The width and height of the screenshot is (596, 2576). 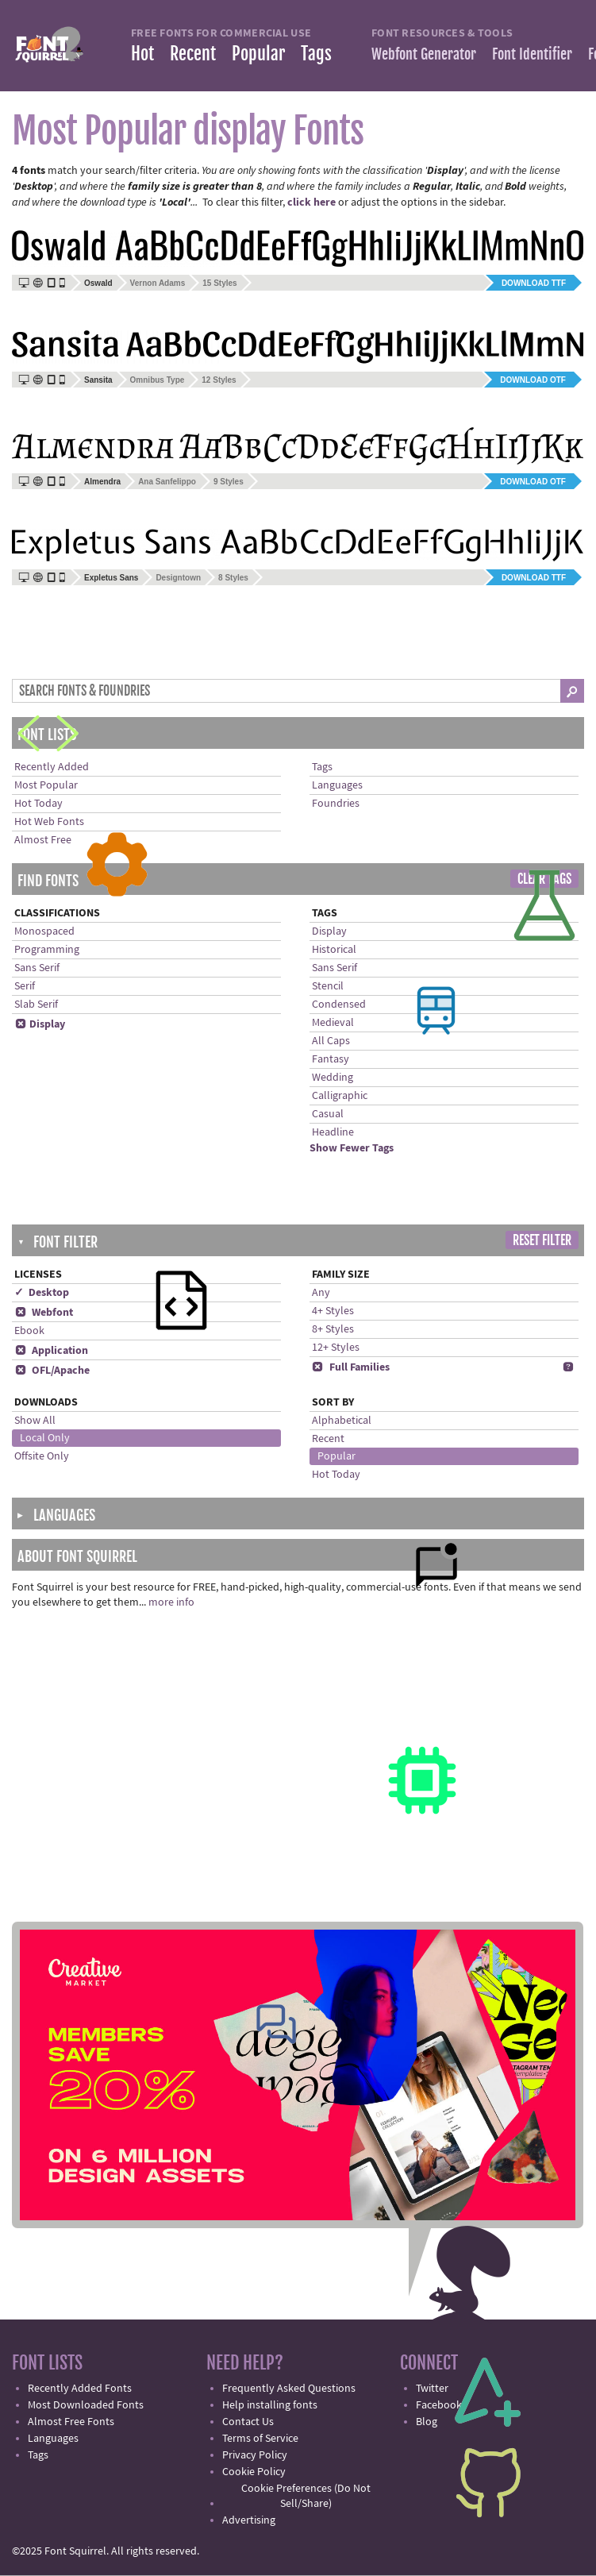 What do you see at coordinates (544, 905) in the screenshot?
I see `access experimental or beta features` at bounding box center [544, 905].